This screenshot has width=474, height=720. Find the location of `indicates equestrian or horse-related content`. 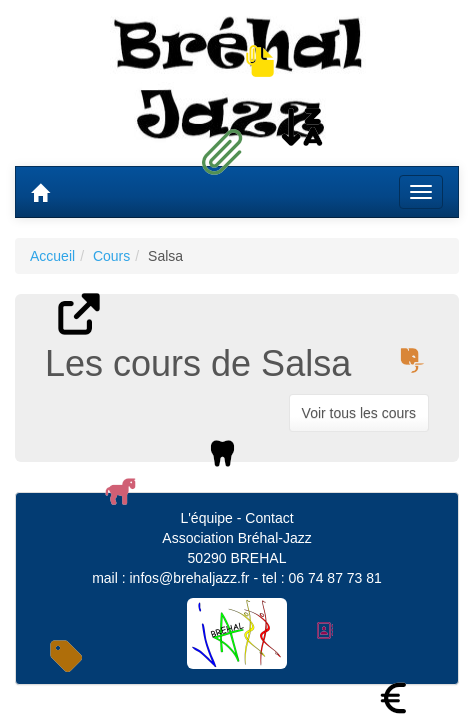

indicates equestrian or horse-related content is located at coordinates (120, 491).